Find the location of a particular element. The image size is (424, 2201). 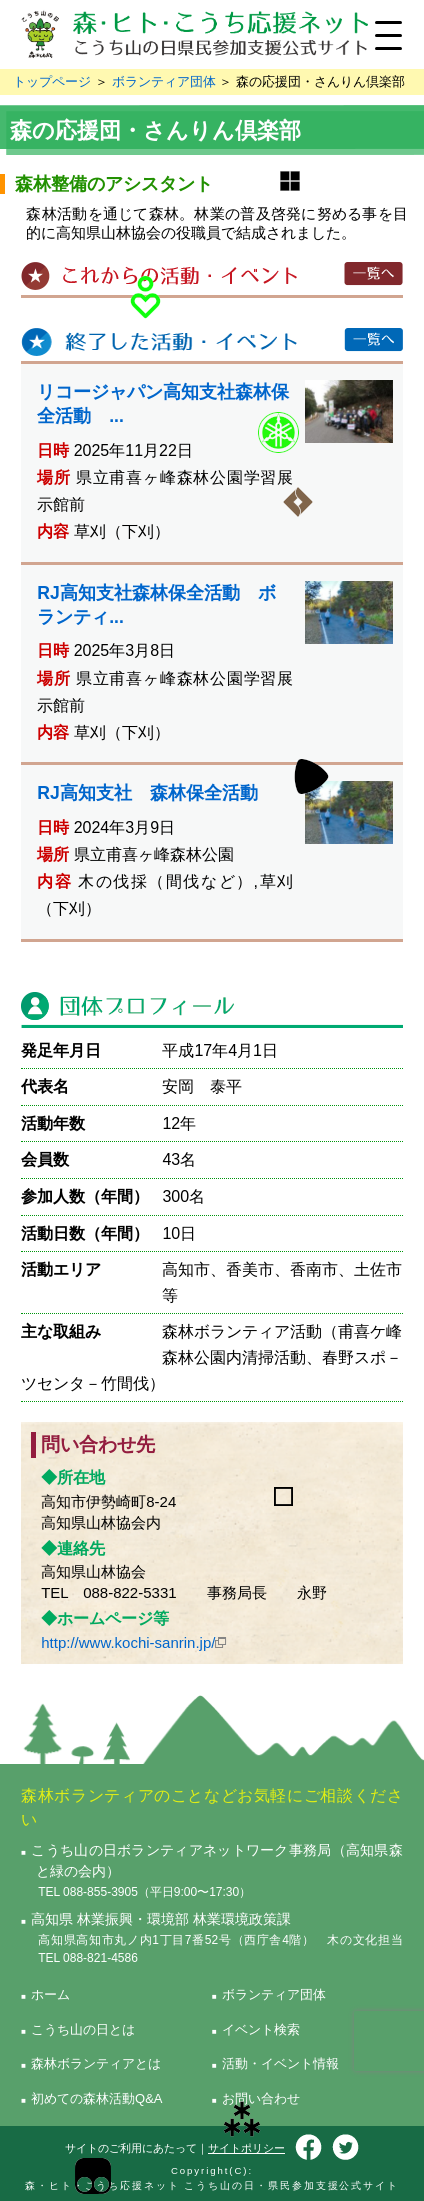

connect to the fediverse network is located at coordinates (242, 2120).